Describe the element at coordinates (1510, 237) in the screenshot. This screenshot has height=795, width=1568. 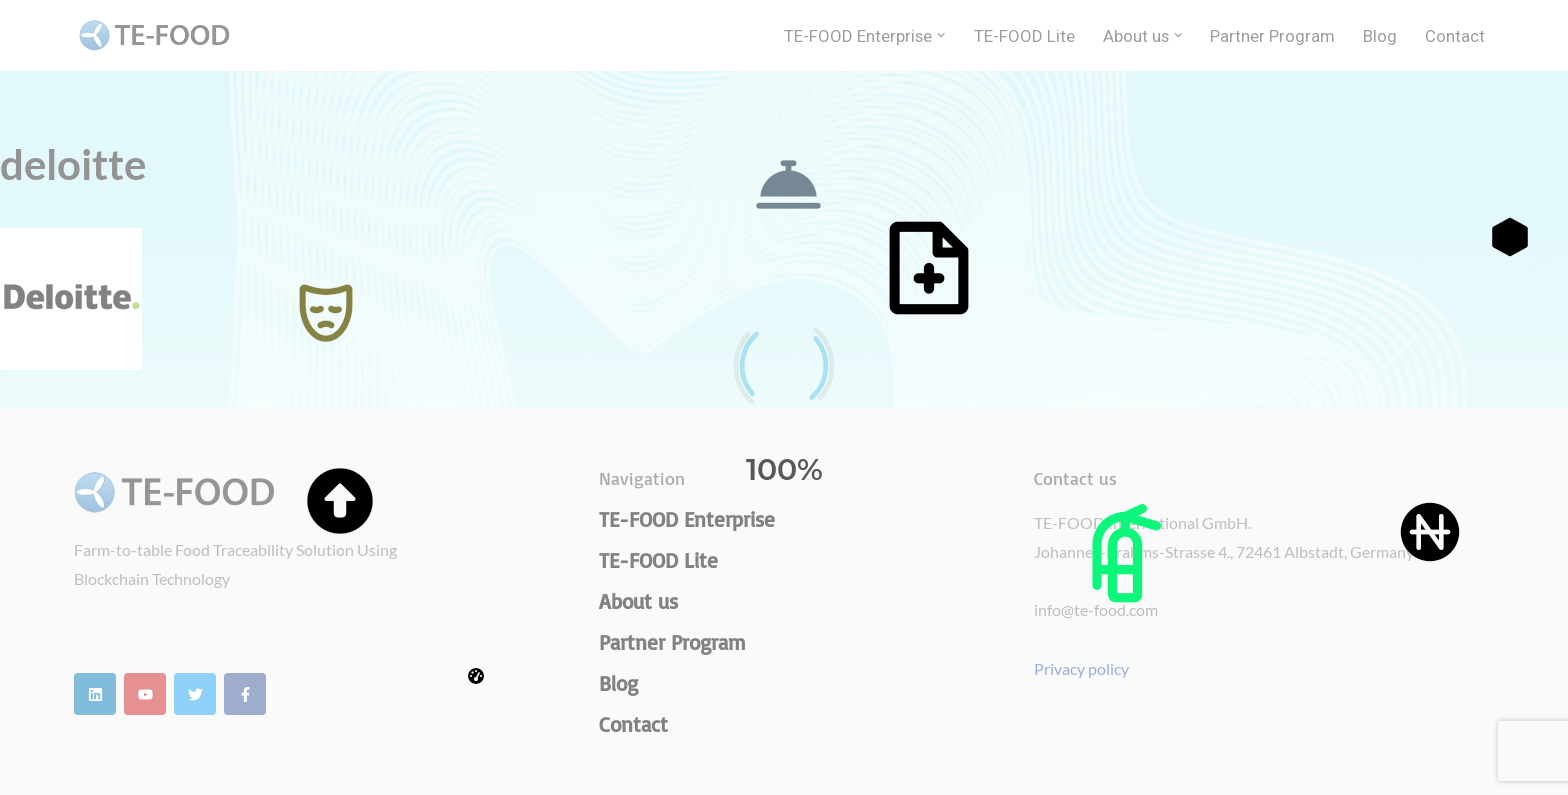
I see `indicates a category or tag grouping` at that location.